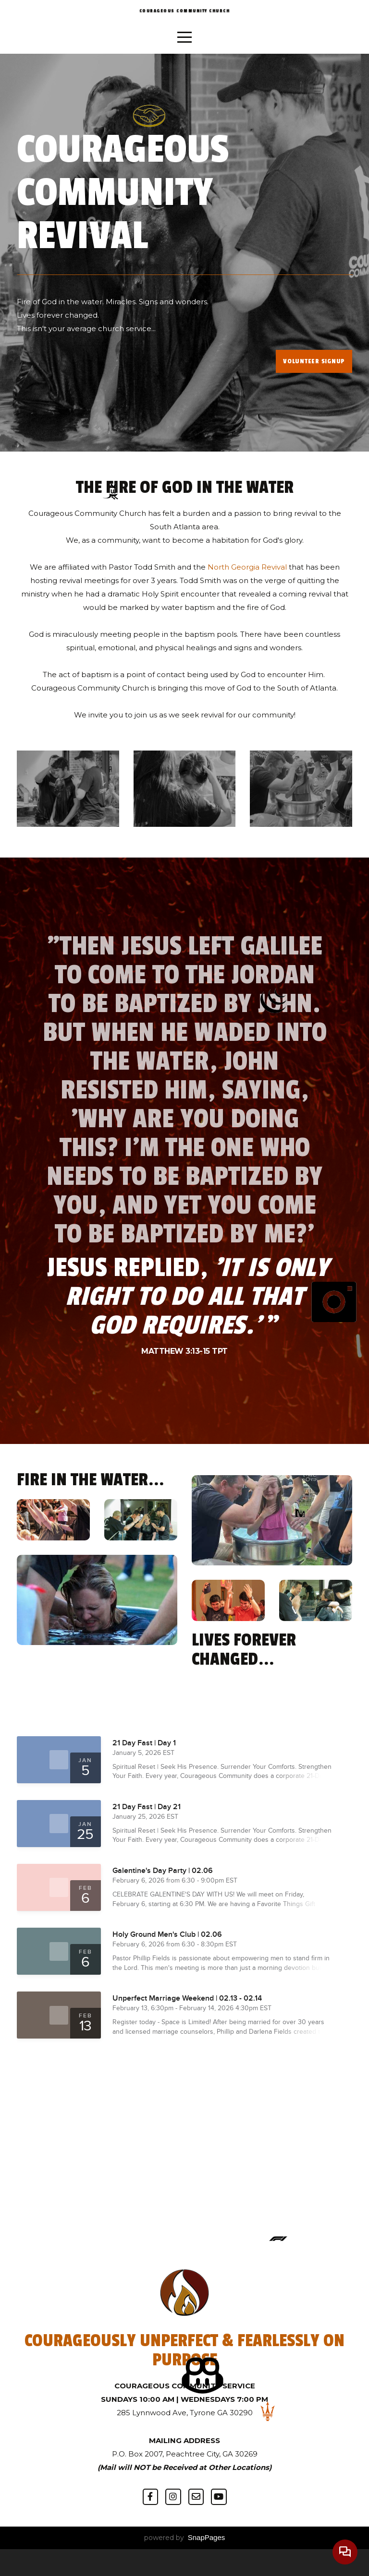 The height and width of the screenshot is (2576, 369). I want to click on open microsoft copilot, so click(202, 2375).